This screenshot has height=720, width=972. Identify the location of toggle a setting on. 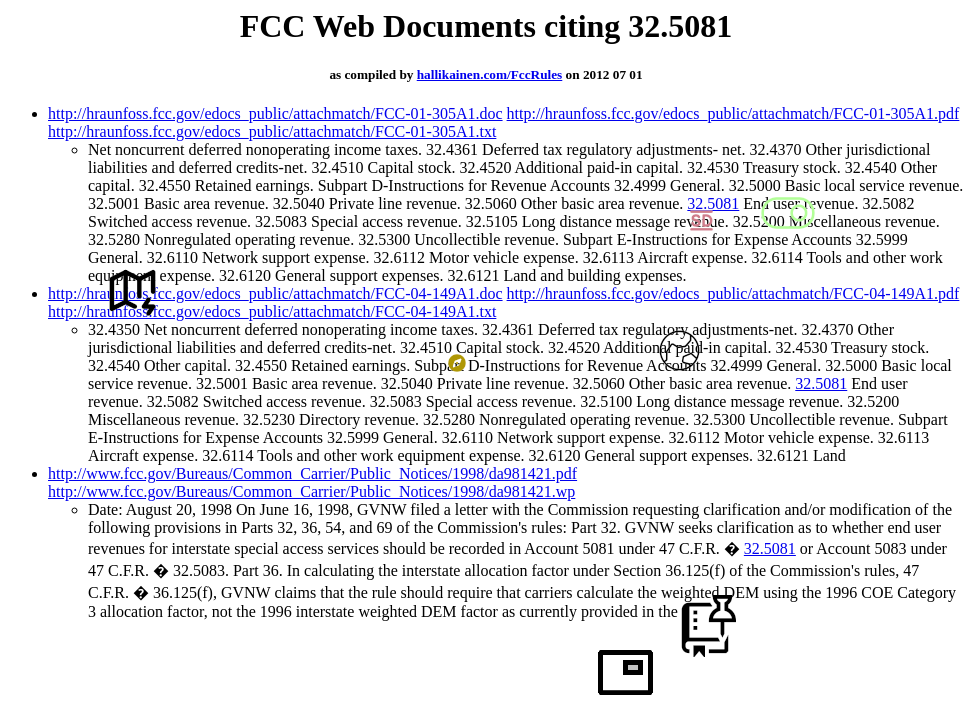
(788, 213).